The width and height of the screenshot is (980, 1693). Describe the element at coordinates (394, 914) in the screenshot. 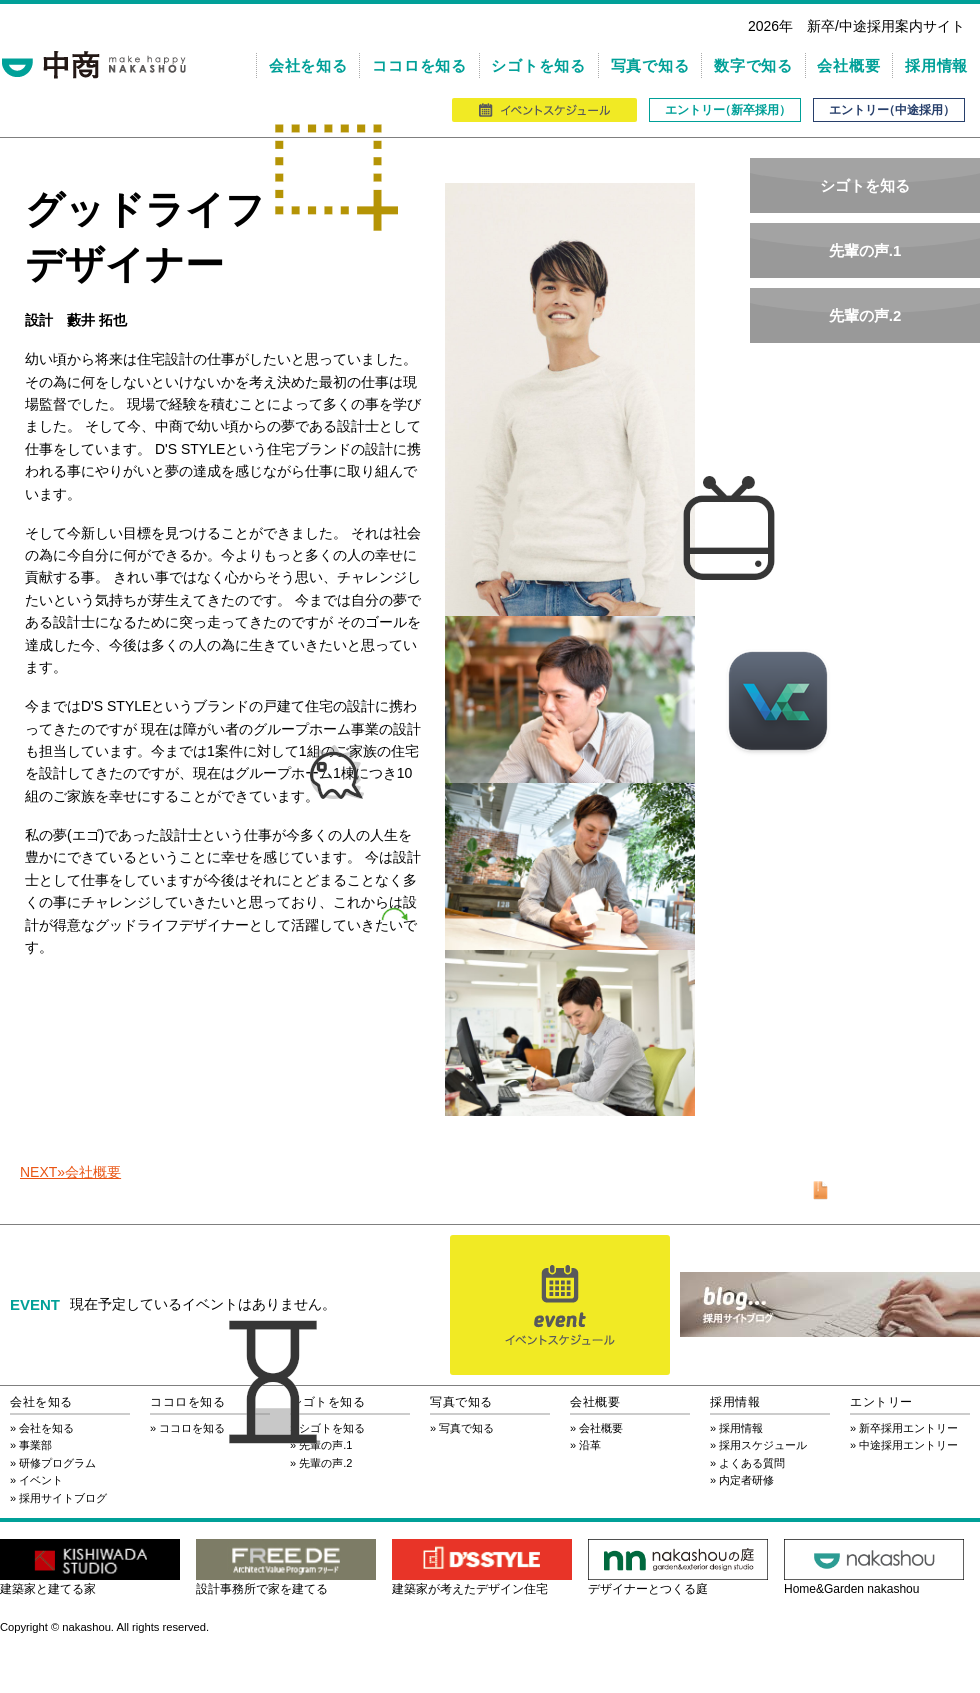

I see `redo the last undone action` at that location.